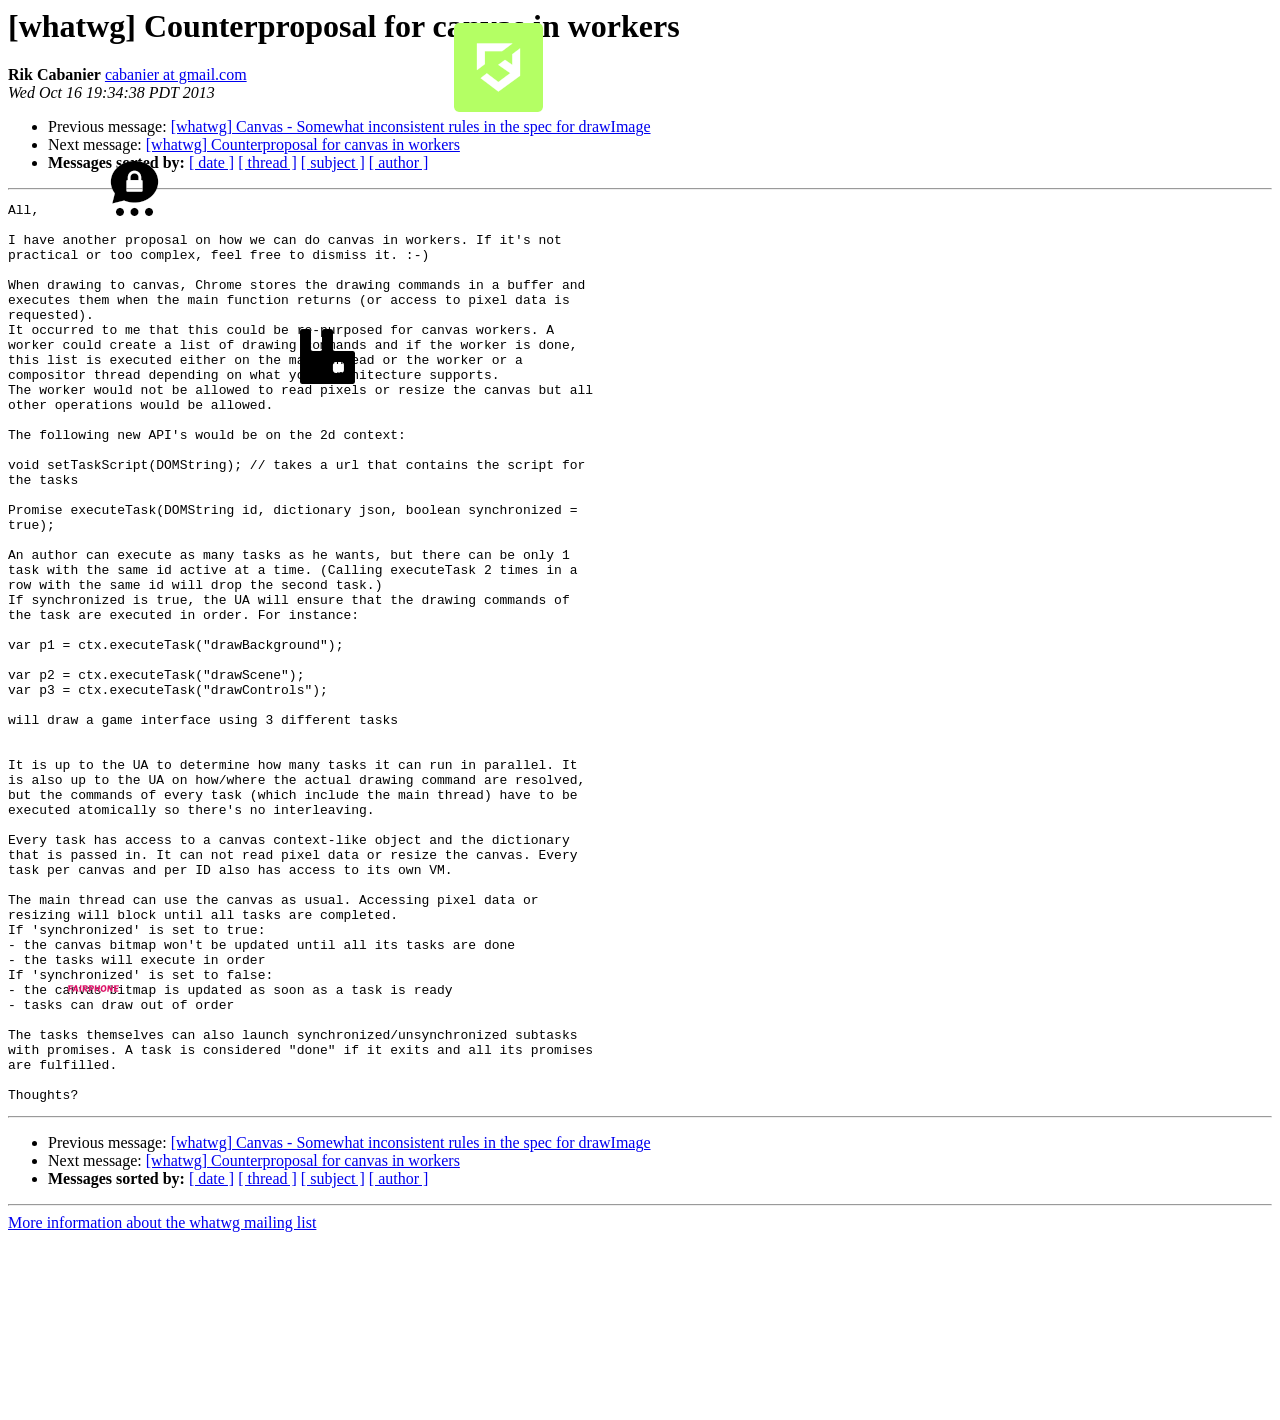  I want to click on open Threema secure messaging app, so click(134, 188).